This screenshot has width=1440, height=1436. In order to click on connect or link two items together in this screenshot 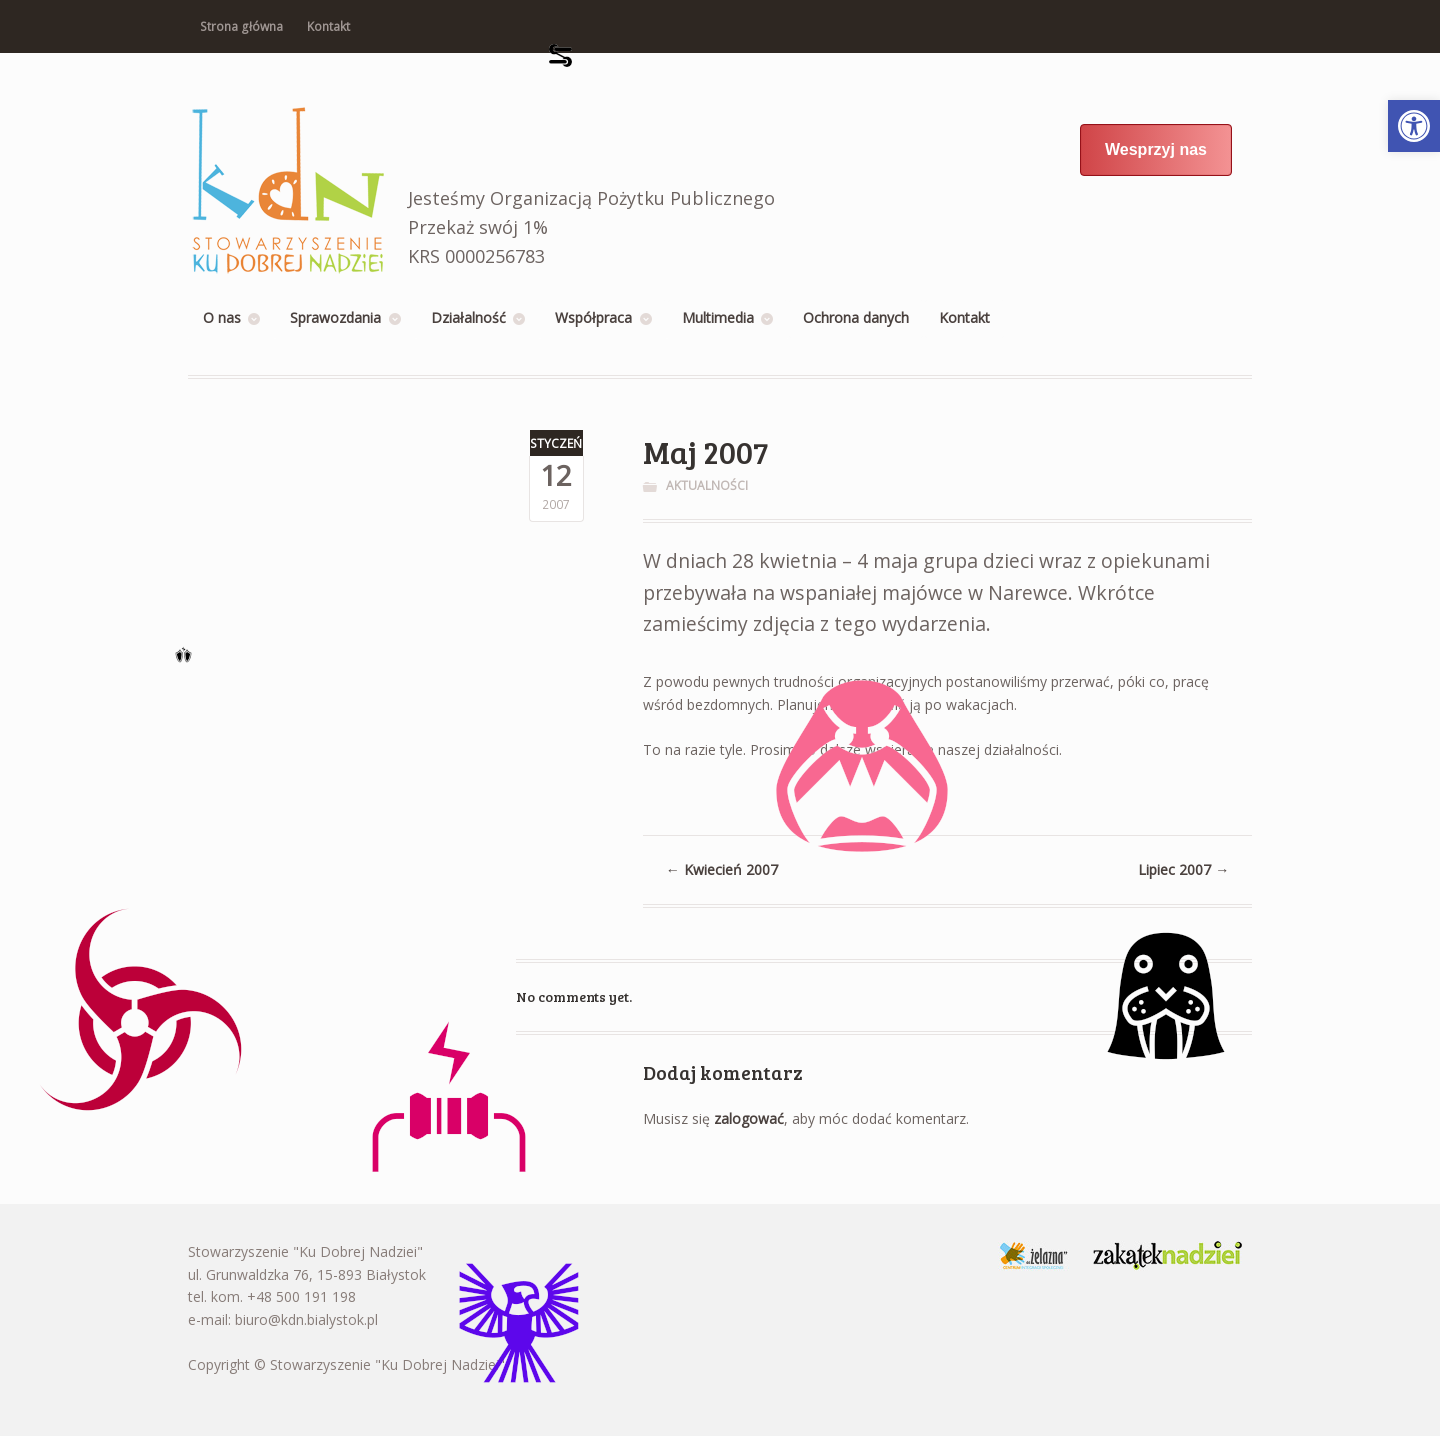, I will do `click(560, 55)`.